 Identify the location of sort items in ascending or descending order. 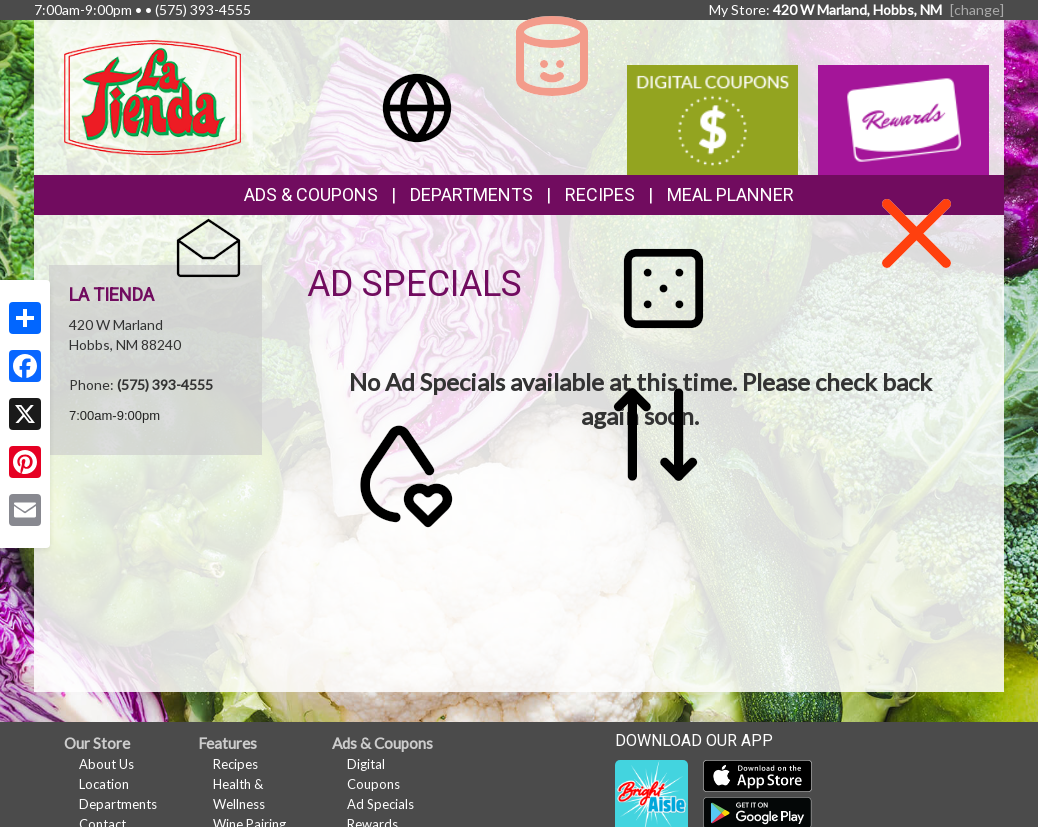
(655, 434).